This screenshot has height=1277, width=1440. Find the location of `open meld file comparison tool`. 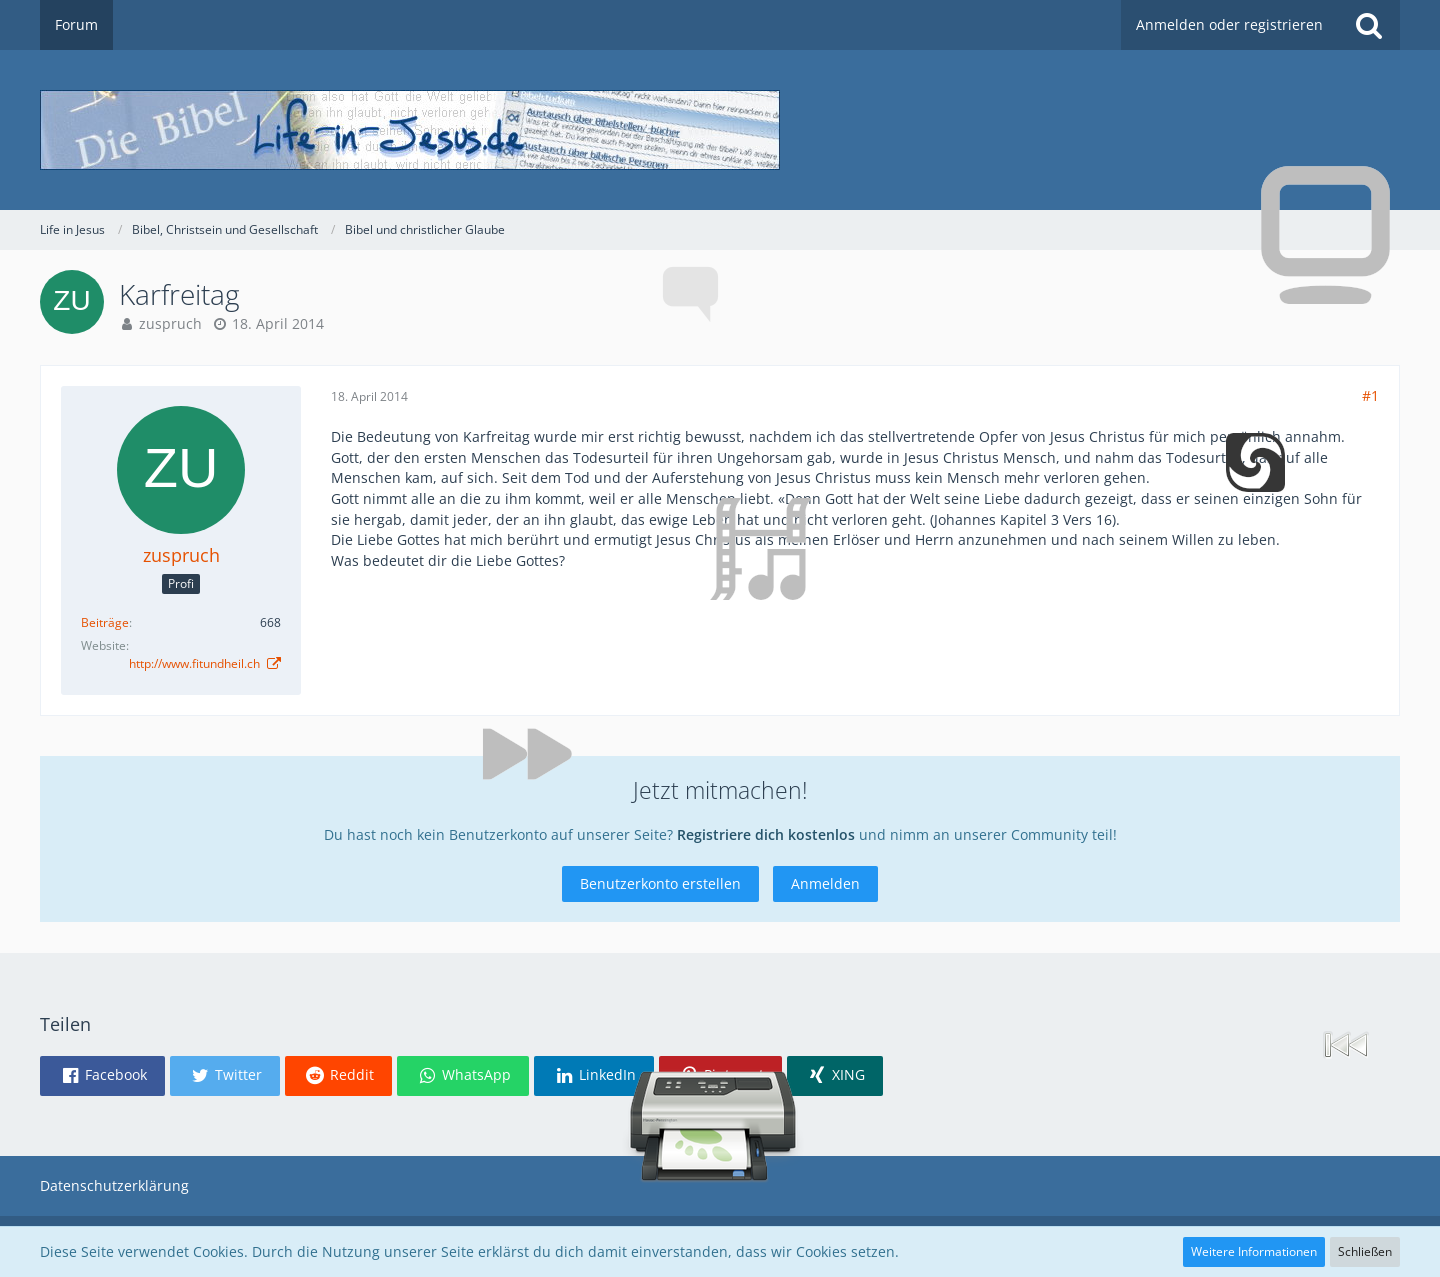

open meld file comparison tool is located at coordinates (1255, 462).